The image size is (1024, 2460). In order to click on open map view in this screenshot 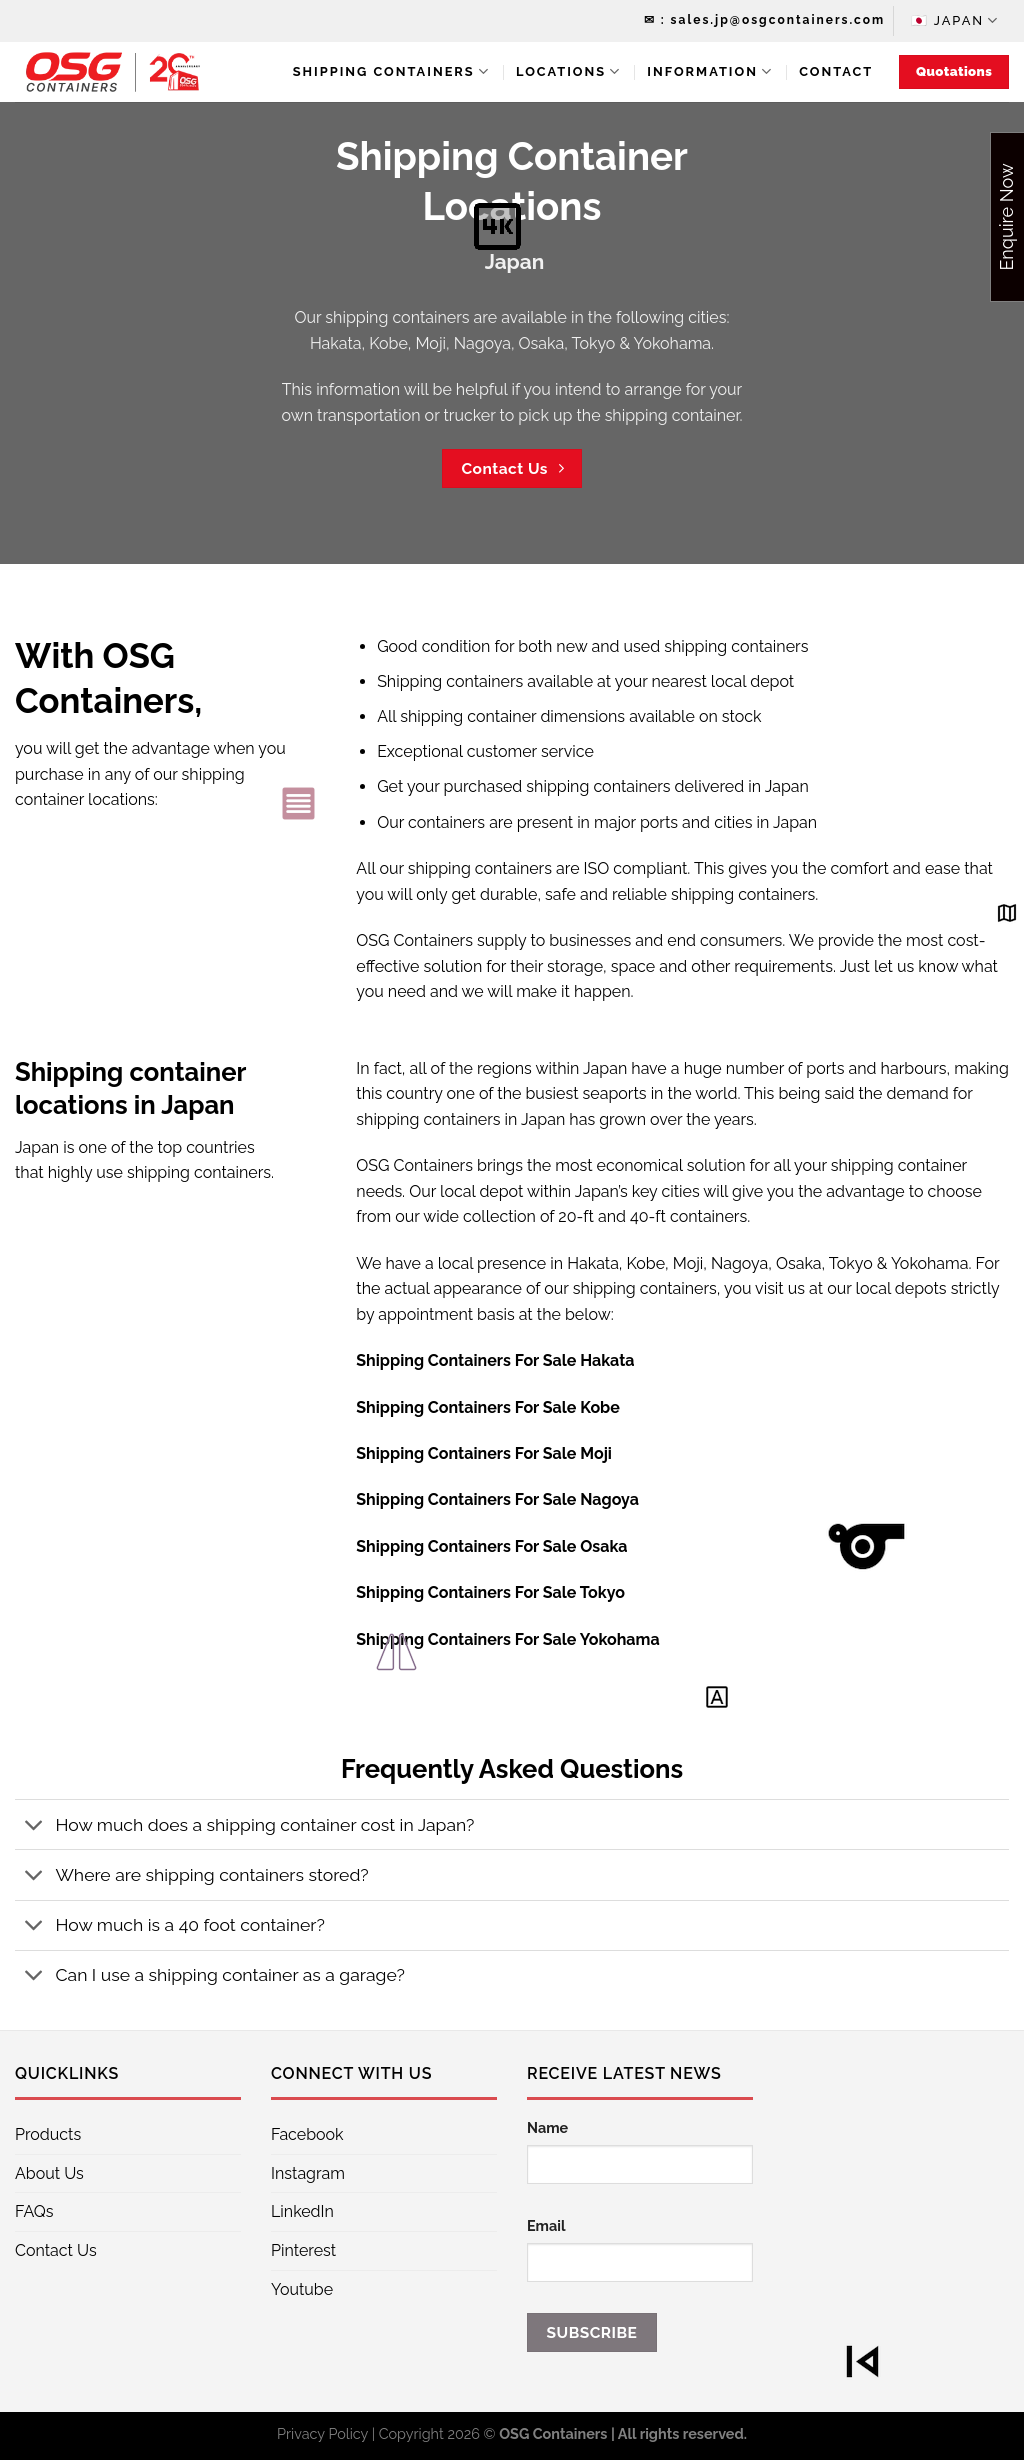, I will do `click(1007, 913)`.